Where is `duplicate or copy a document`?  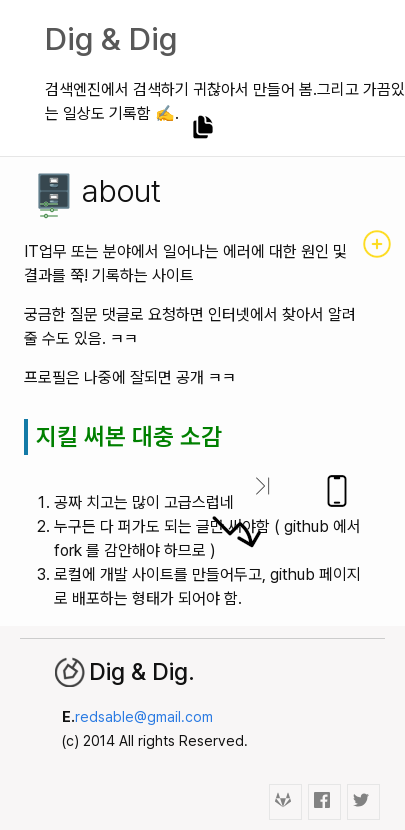 duplicate or copy a document is located at coordinates (203, 127).